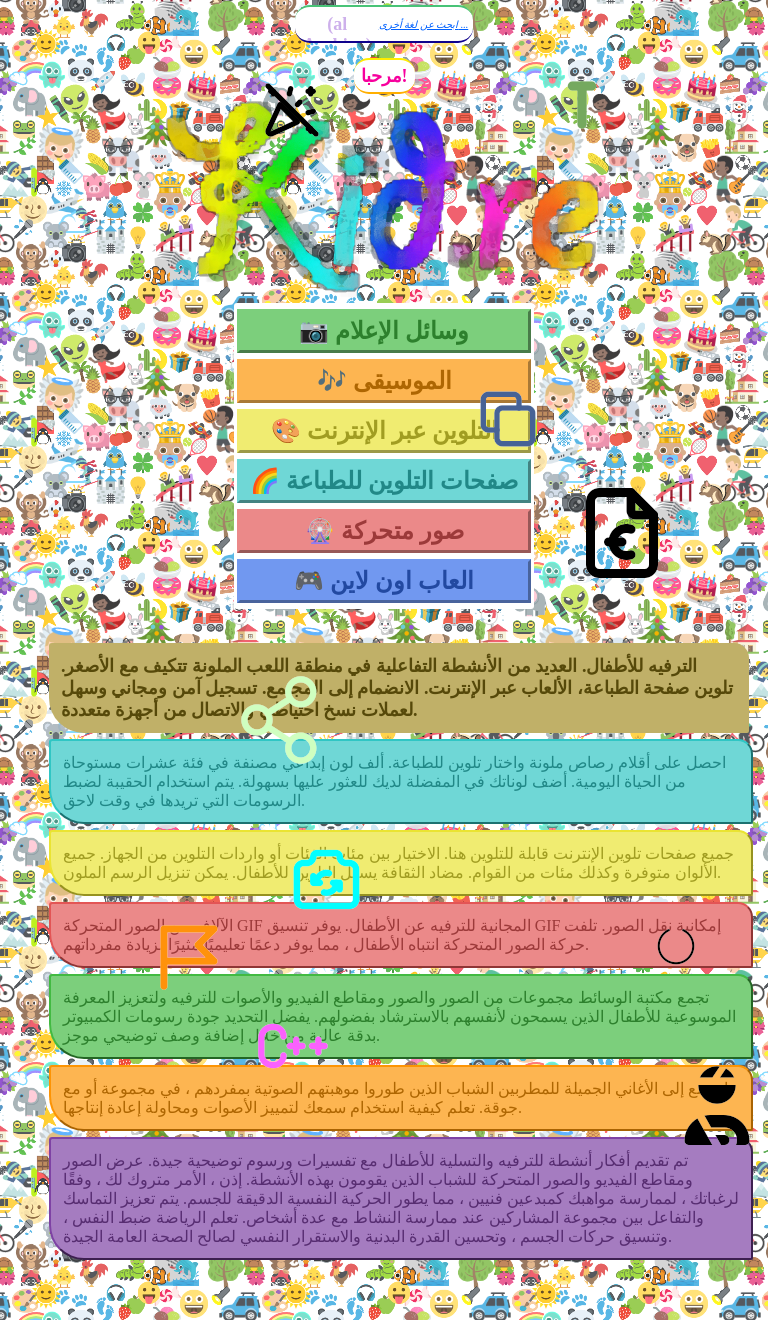  Describe the element at coordinates (292, 110) in the screenshot. I see `disable celebration effects` at that location.